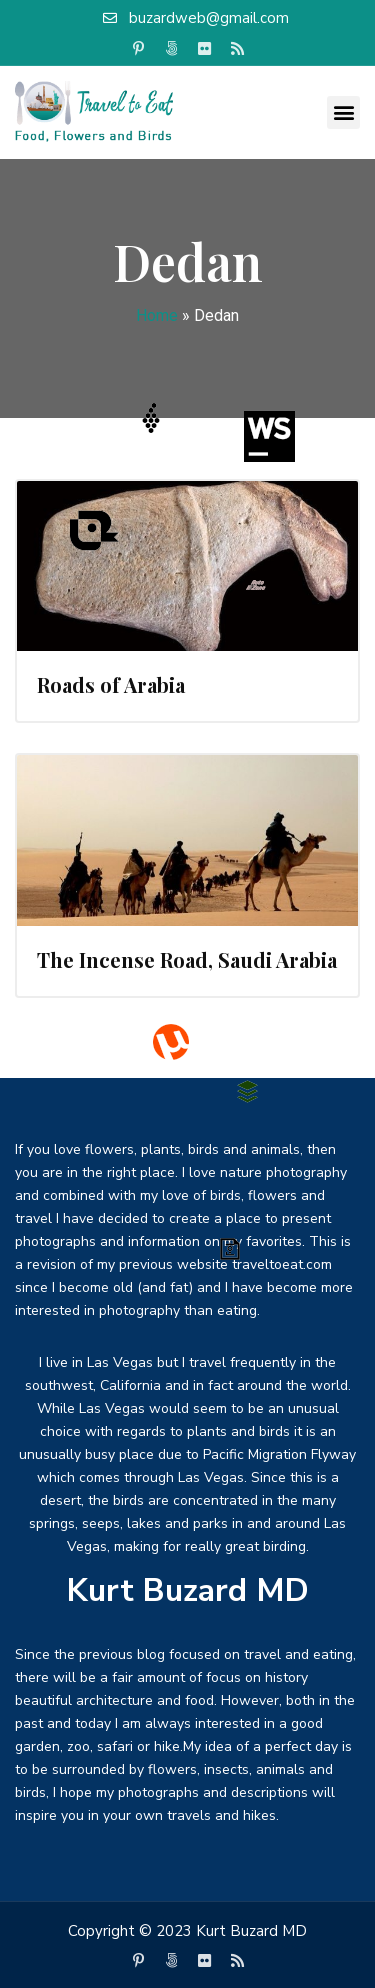 This screenshot has width=375, height=1988. What do you see at coordinates (247, 1091) in the screenshot?
I see `buffer app logo` at bounding box center [247, 1091].